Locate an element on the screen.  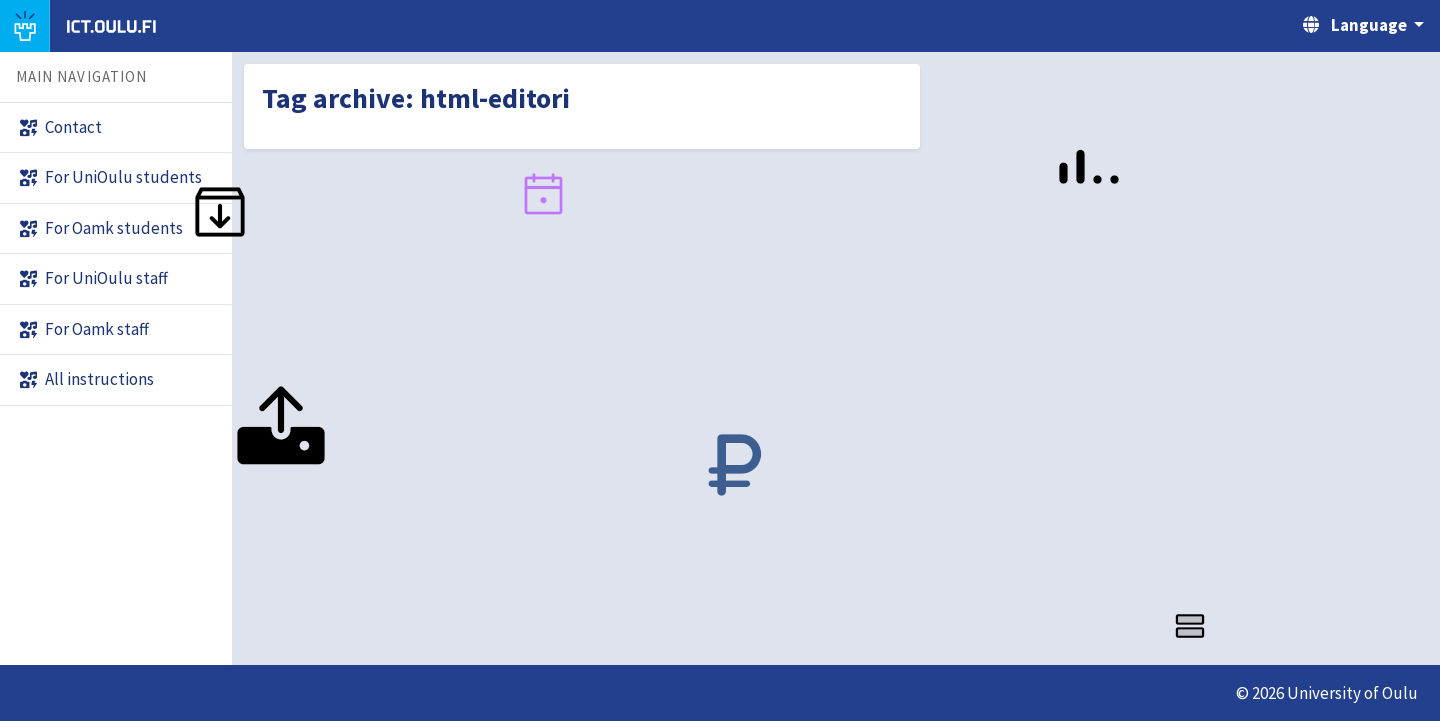
download to storage or archive is located at coordinates (220, 212).